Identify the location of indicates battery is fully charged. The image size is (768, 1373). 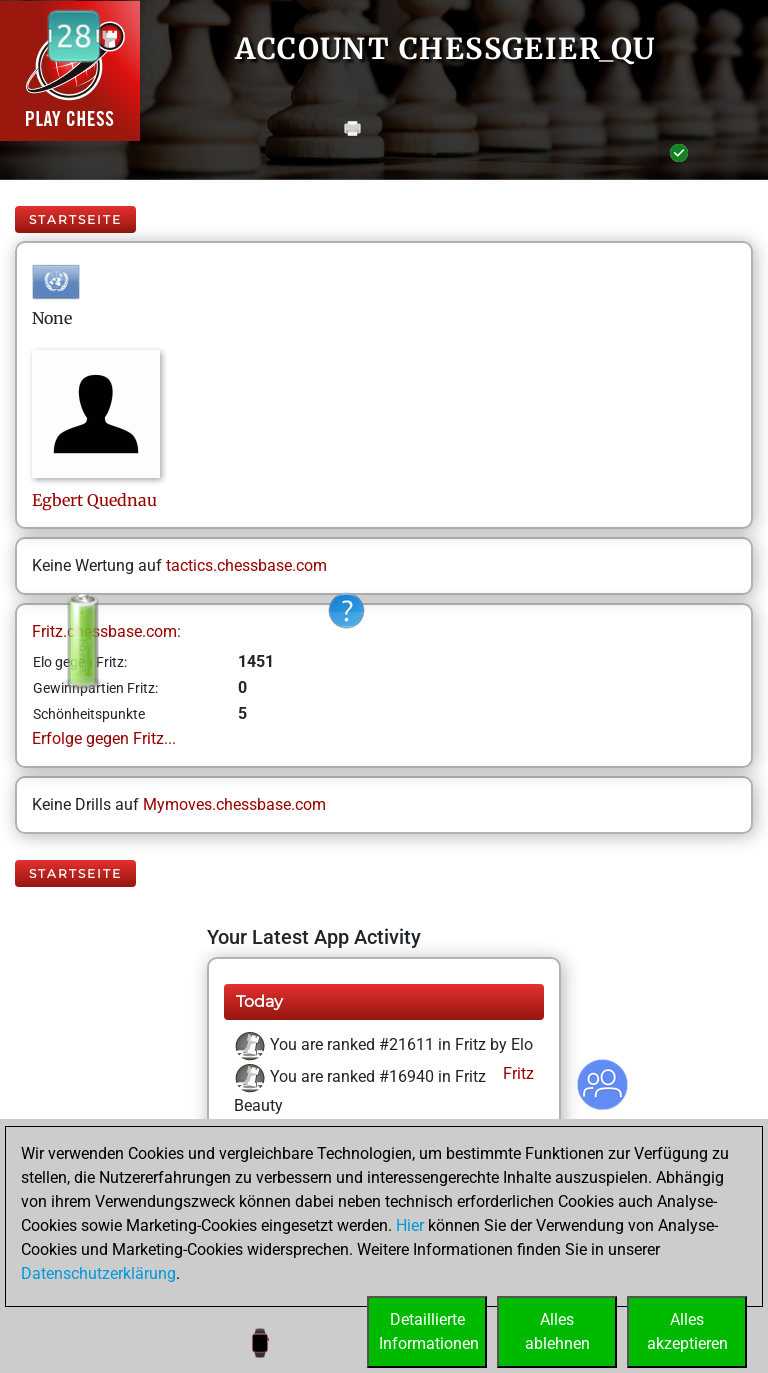
(83, 643).